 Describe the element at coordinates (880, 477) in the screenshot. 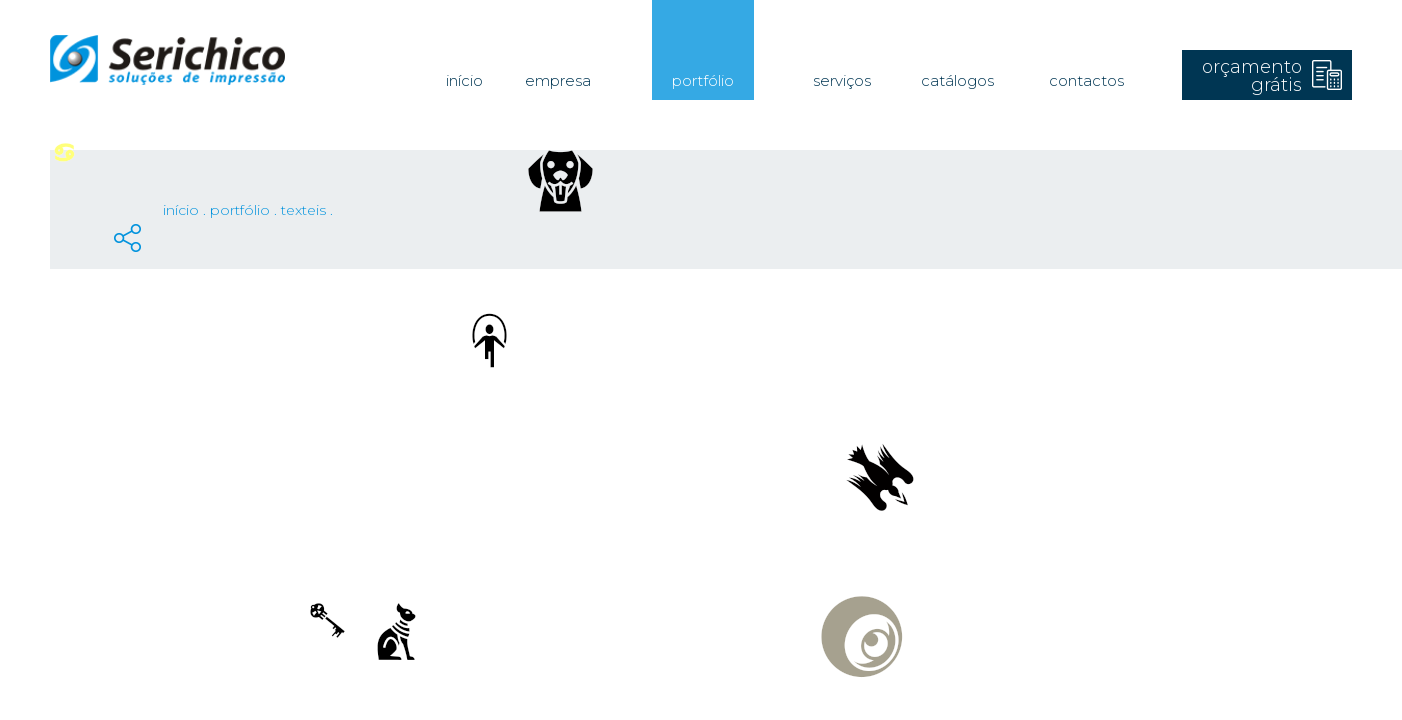

I see `crow dive ability or attack skill` at that location.